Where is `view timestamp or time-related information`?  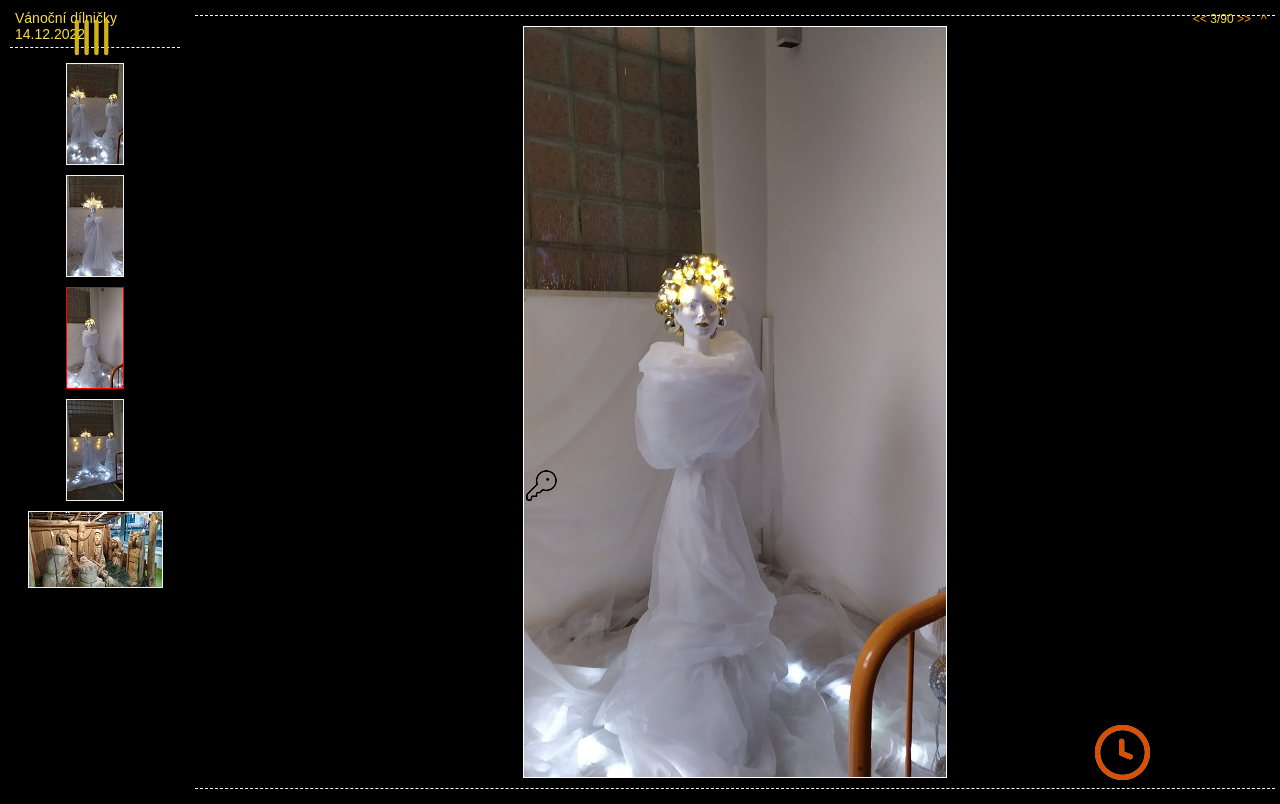 view timestamp or time-related information is located at coordinates (1122, 752).